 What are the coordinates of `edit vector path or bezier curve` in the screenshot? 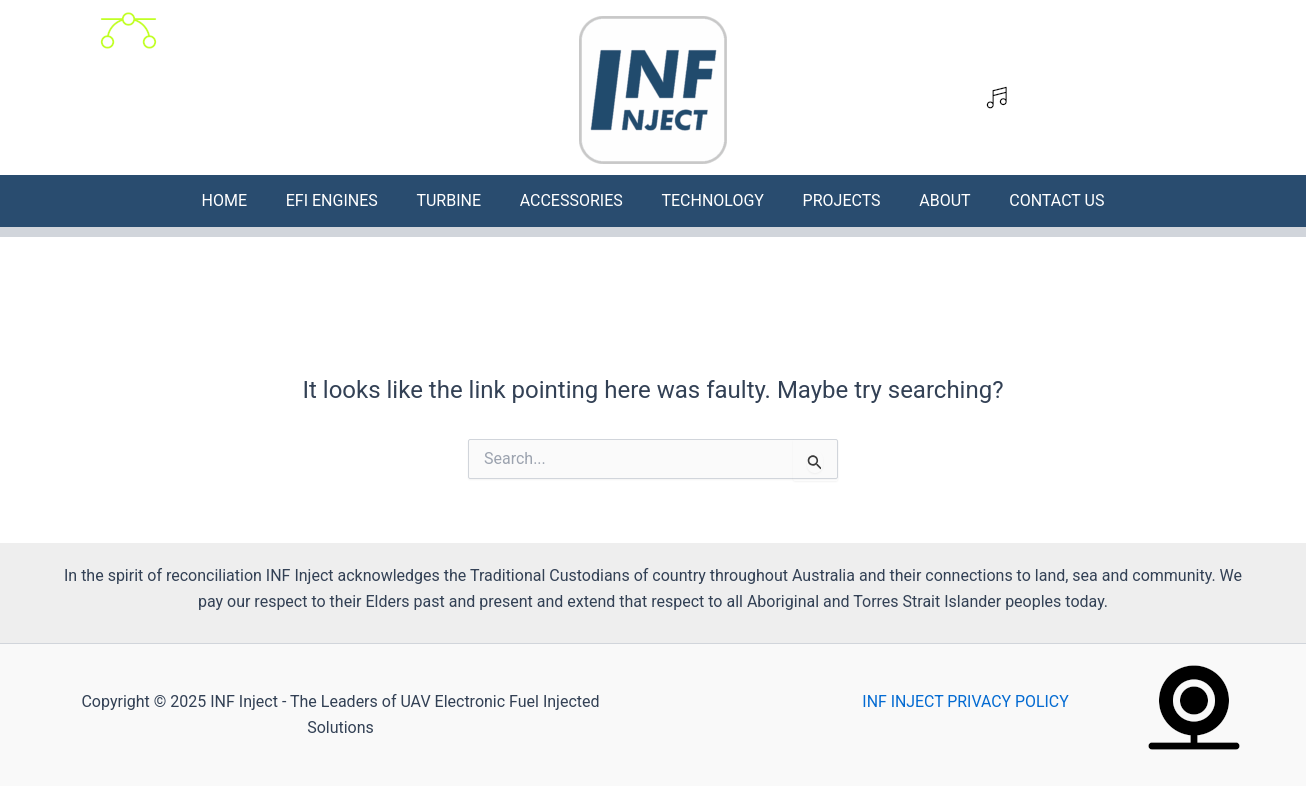 It's located at (128, 30).